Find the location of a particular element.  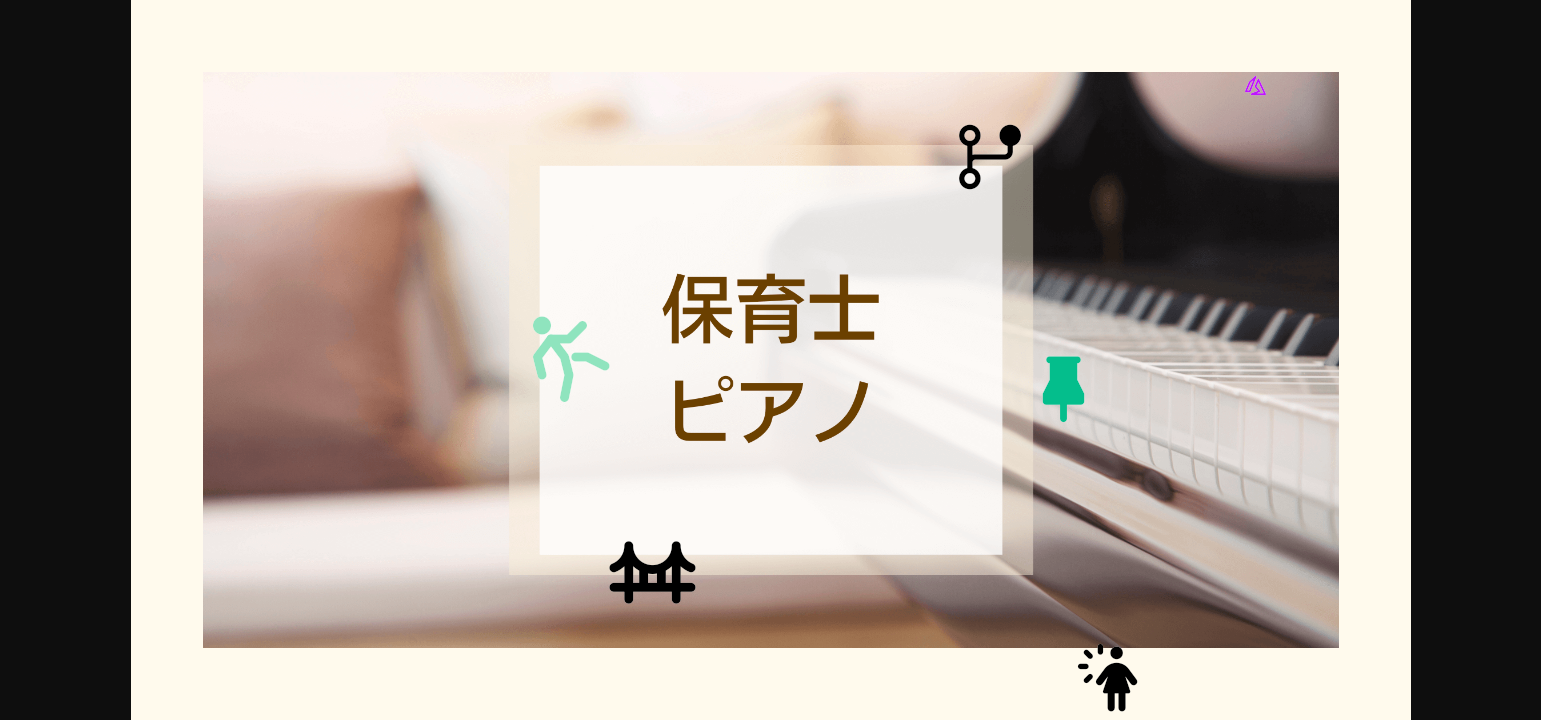

create a new git branch is located at coordinates (986, 157).